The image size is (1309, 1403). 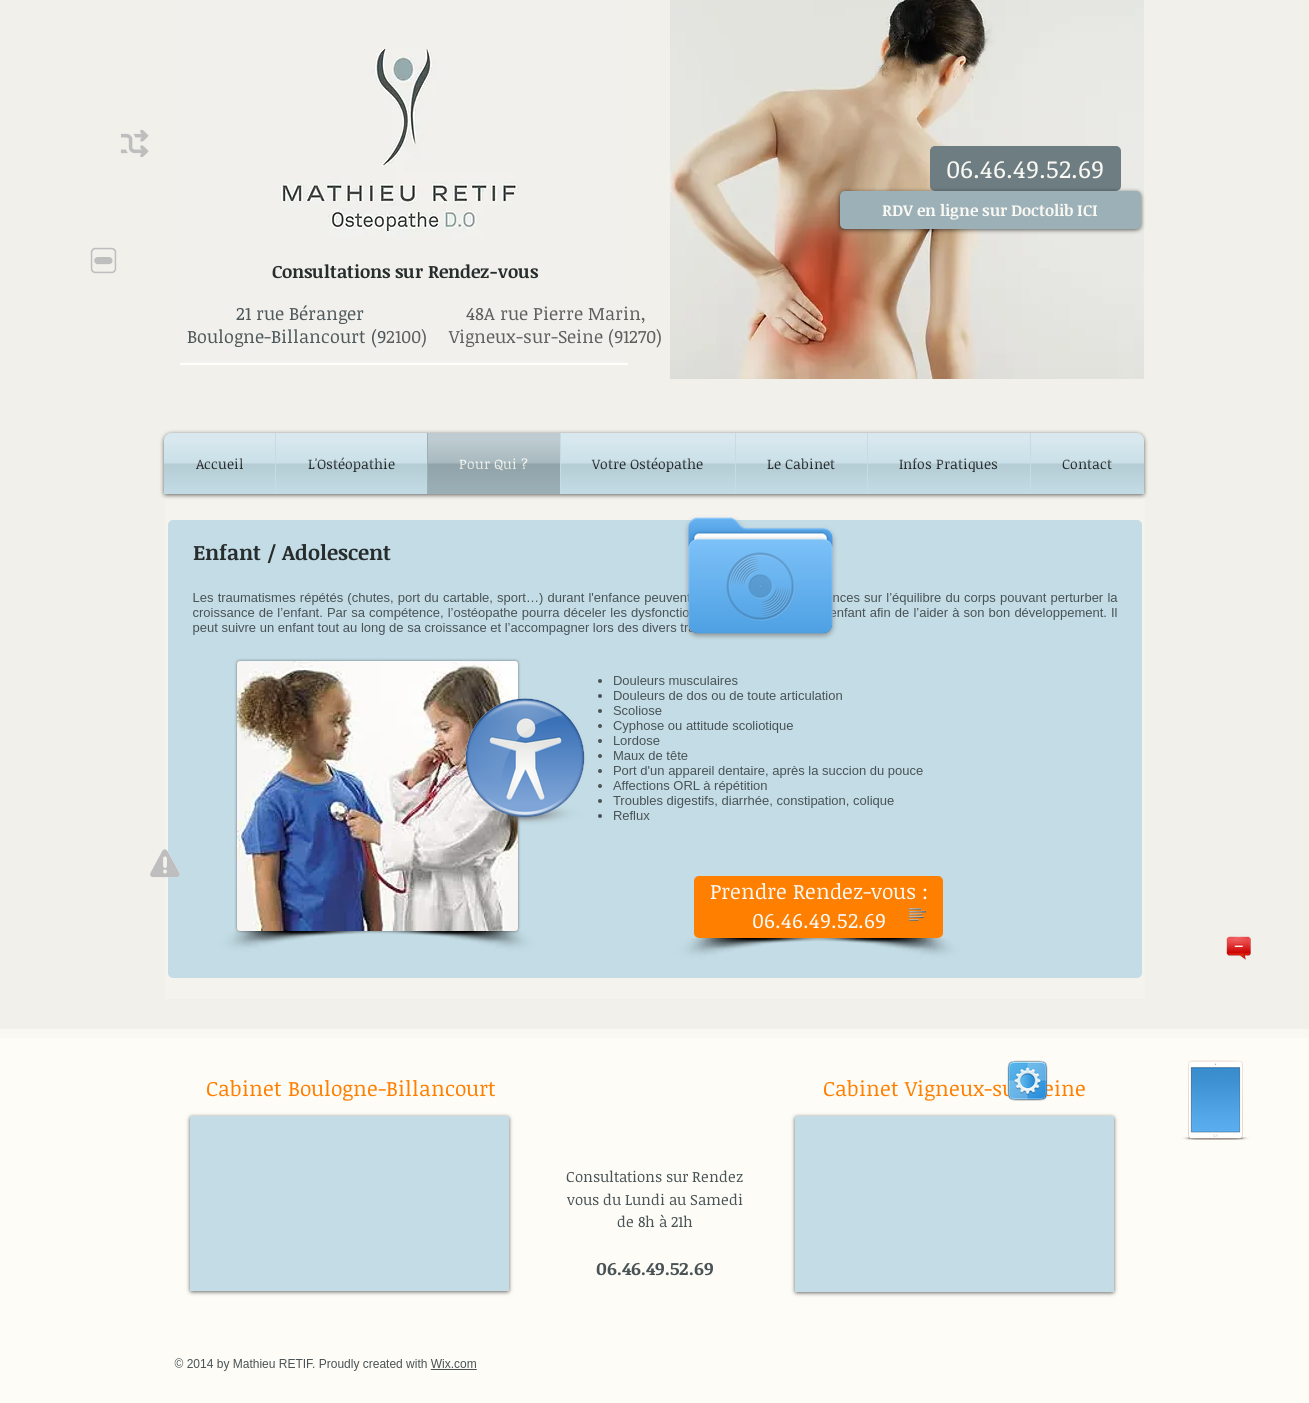 I want to click on open your recordings folder, so click(x=760, y=575).